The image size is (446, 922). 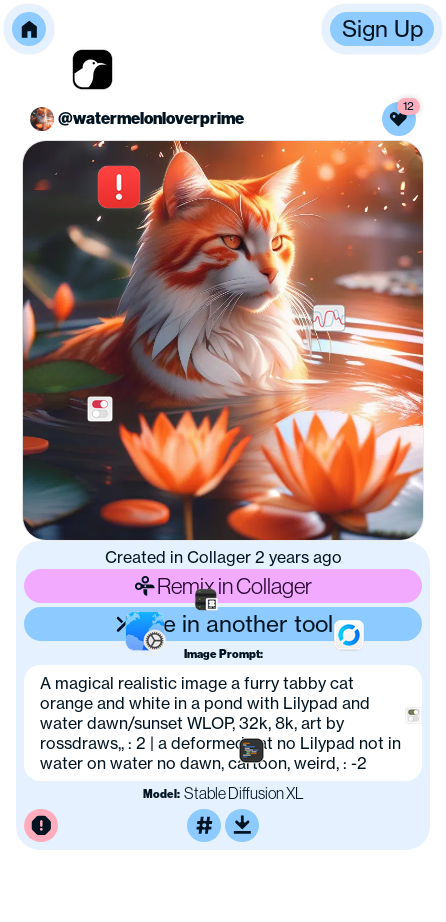 What do you see at coordinates (329, 318) in the screenshot?
I see `view battery and power usage statistics` at bounding box center [329, 318].